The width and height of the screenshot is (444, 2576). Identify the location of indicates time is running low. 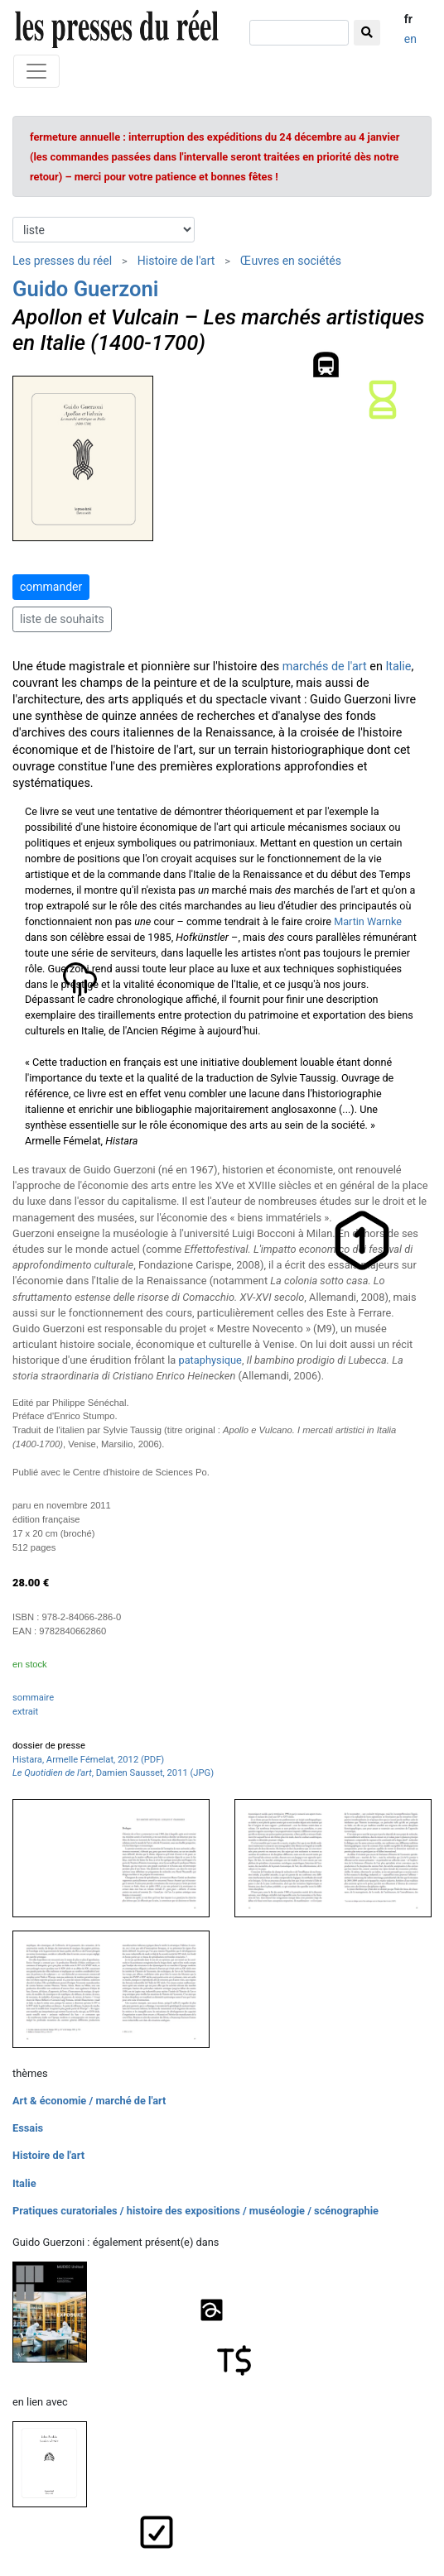
(383, 400).